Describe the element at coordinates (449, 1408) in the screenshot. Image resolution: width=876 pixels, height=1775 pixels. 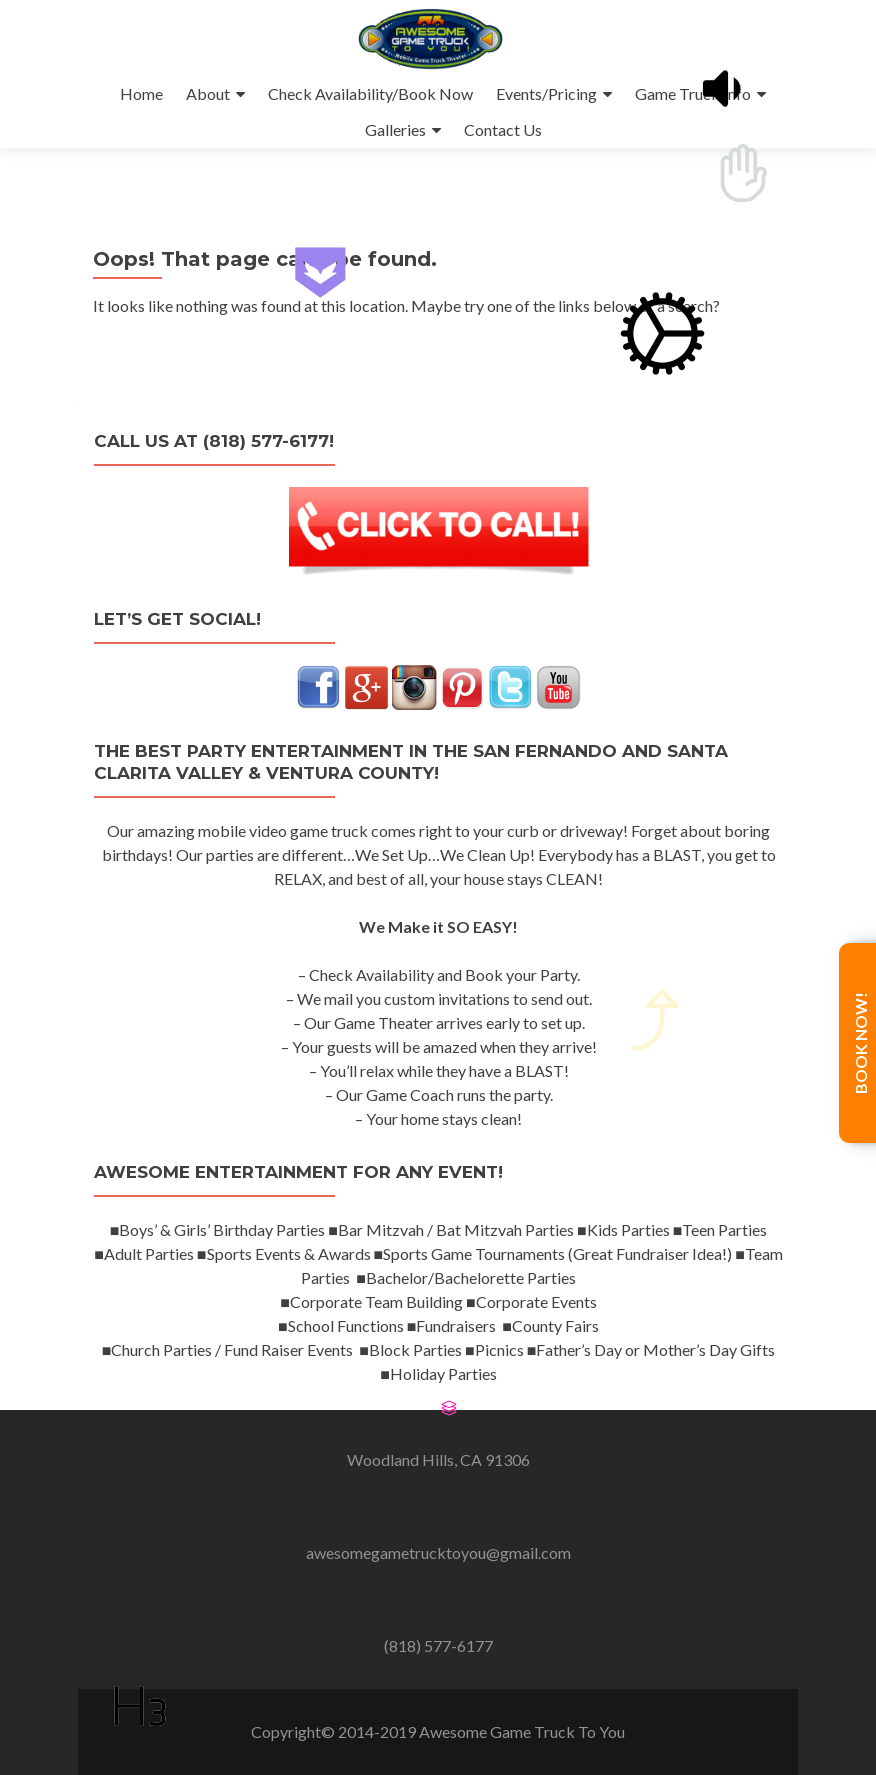
I see `toggle layer visibility in an editor` at that location.